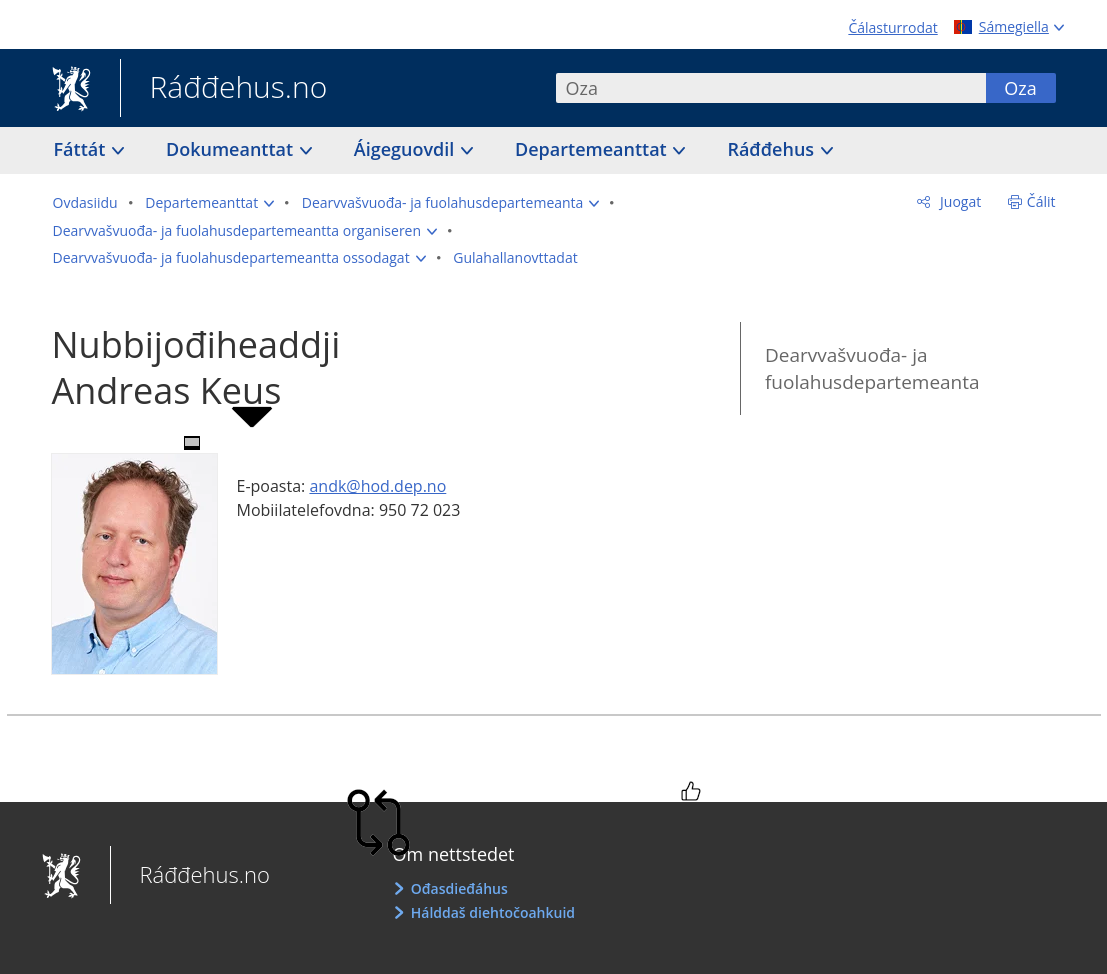  Describe the element at coordinates (192, 443) in the screenshot. I see `video player with caption or label area` at that location.